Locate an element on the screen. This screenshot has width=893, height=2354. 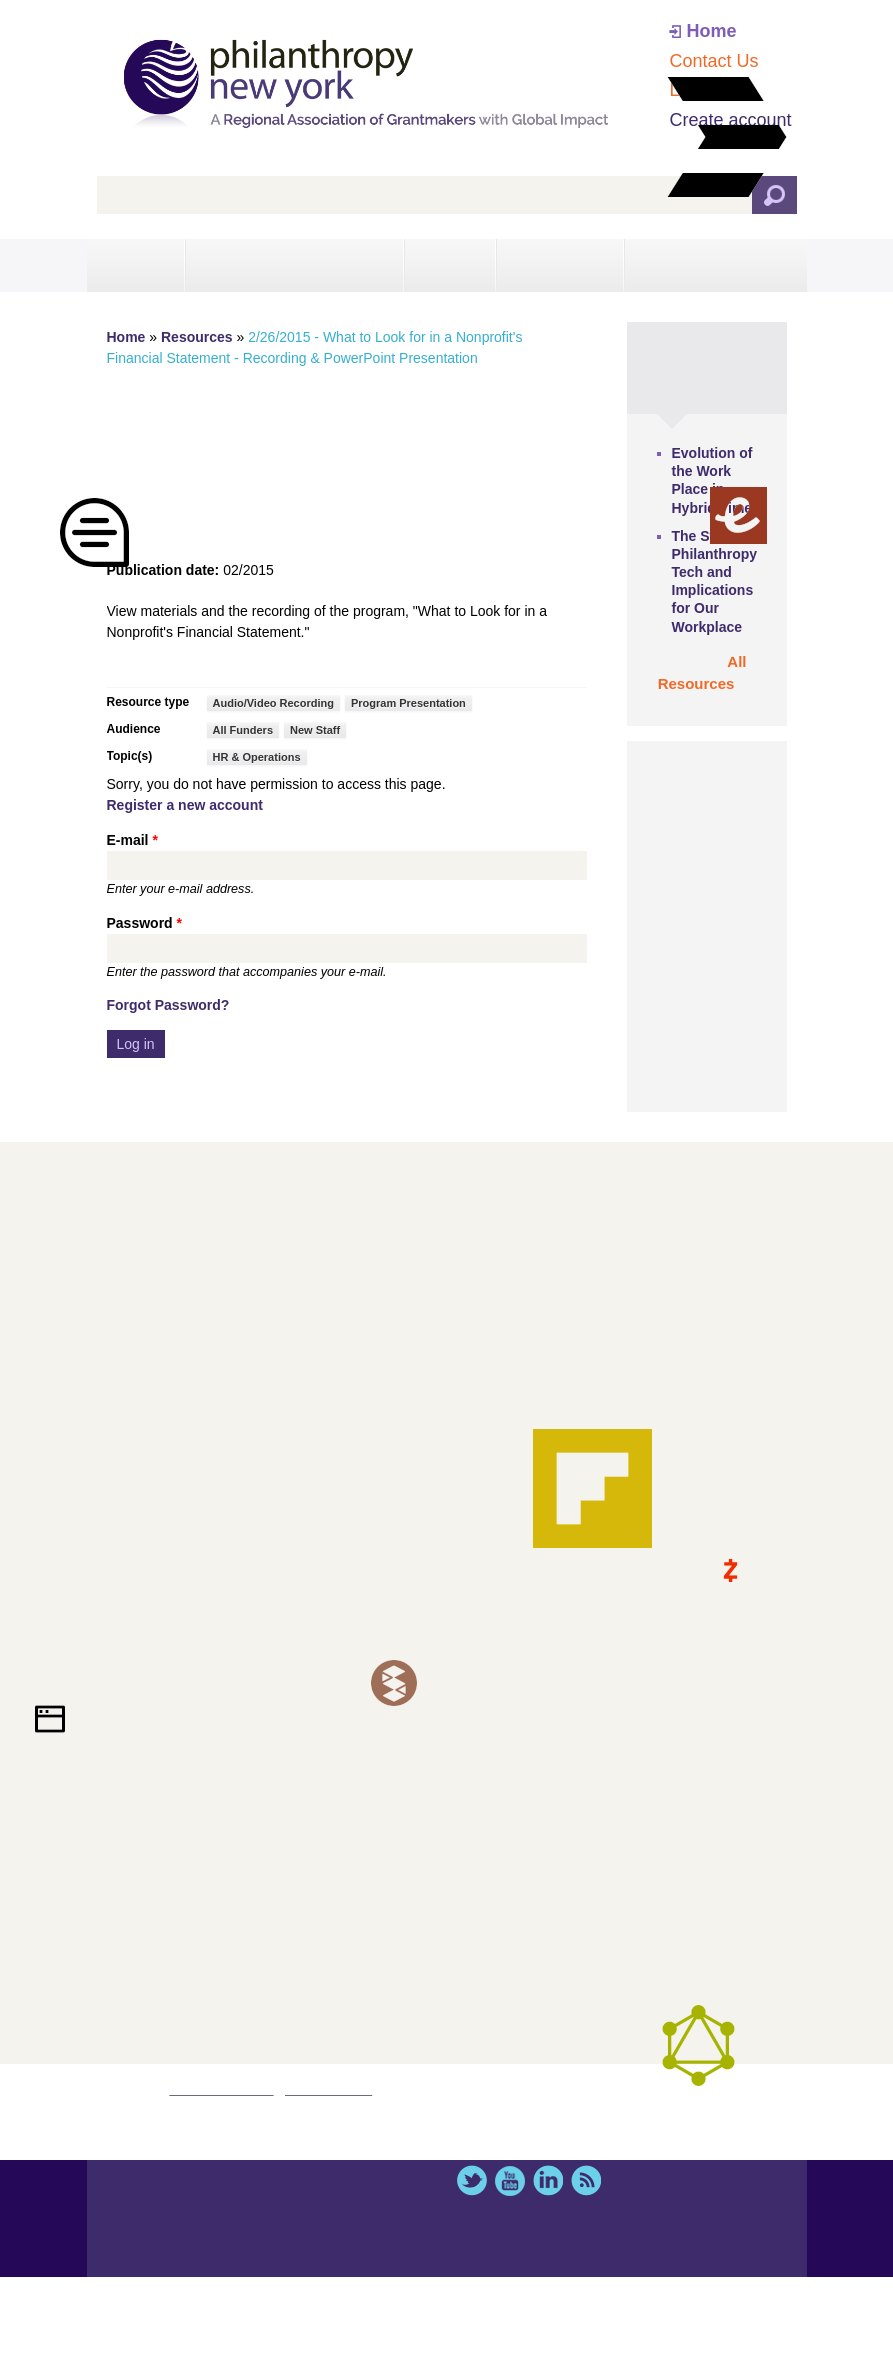
send money with zelle is located at coordinates (730, 1570).